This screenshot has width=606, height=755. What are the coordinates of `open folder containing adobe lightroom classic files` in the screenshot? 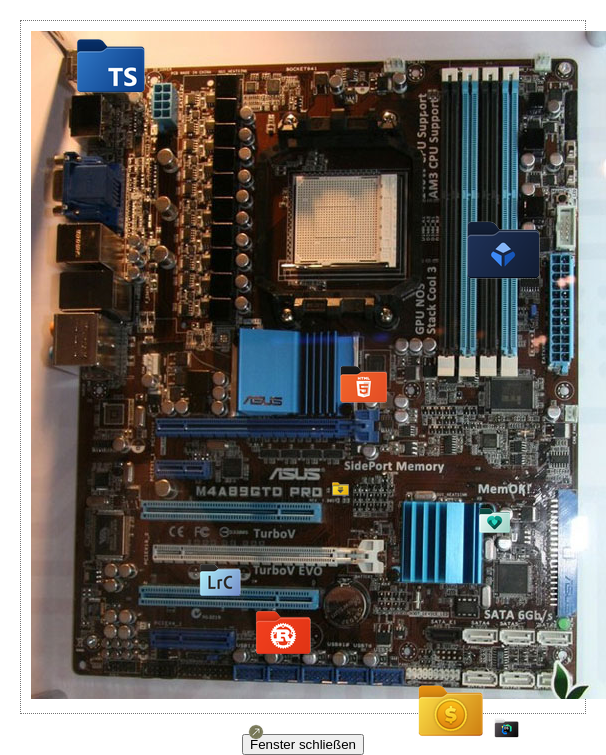 It's located at (220, 581).